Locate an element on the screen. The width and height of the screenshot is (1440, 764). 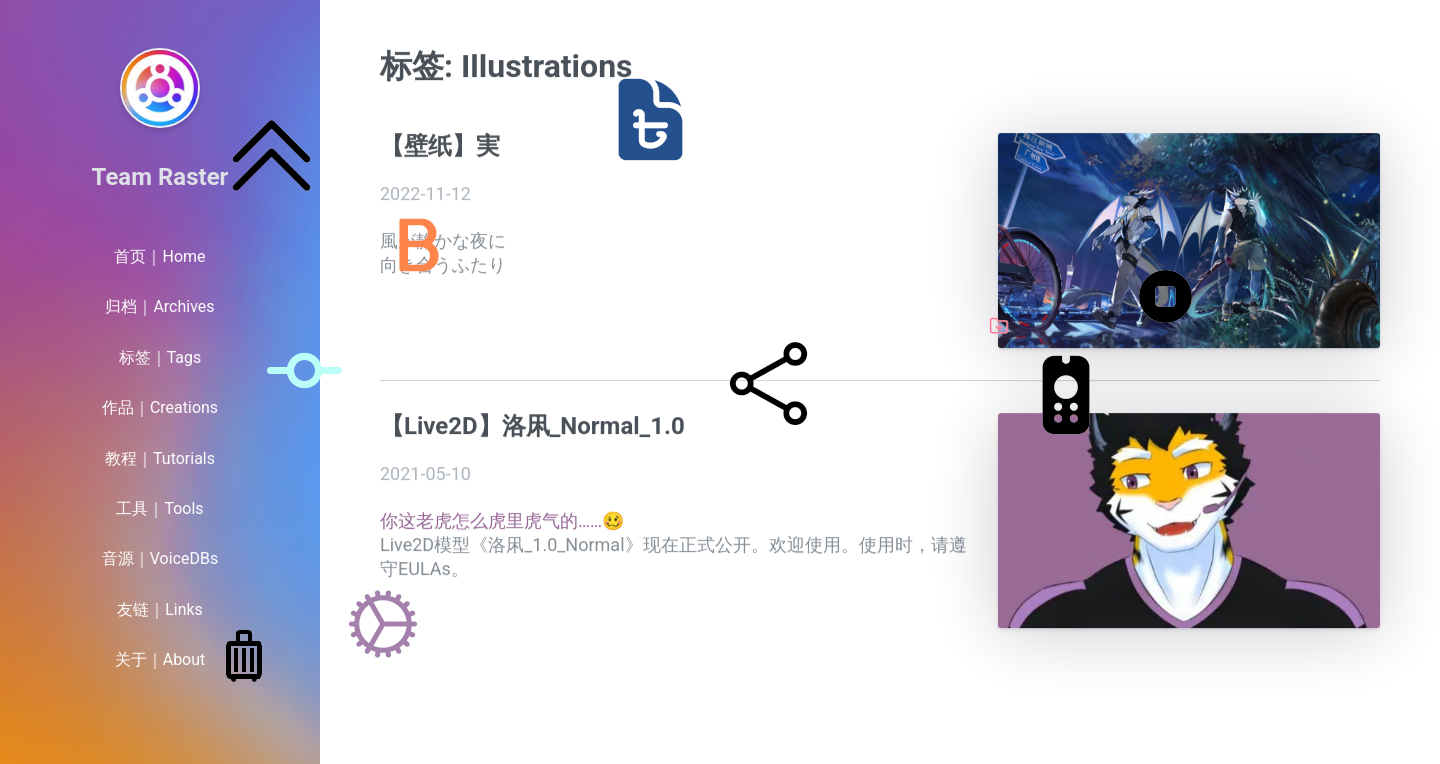
stop media playback is located at coordinates (1165, 296).